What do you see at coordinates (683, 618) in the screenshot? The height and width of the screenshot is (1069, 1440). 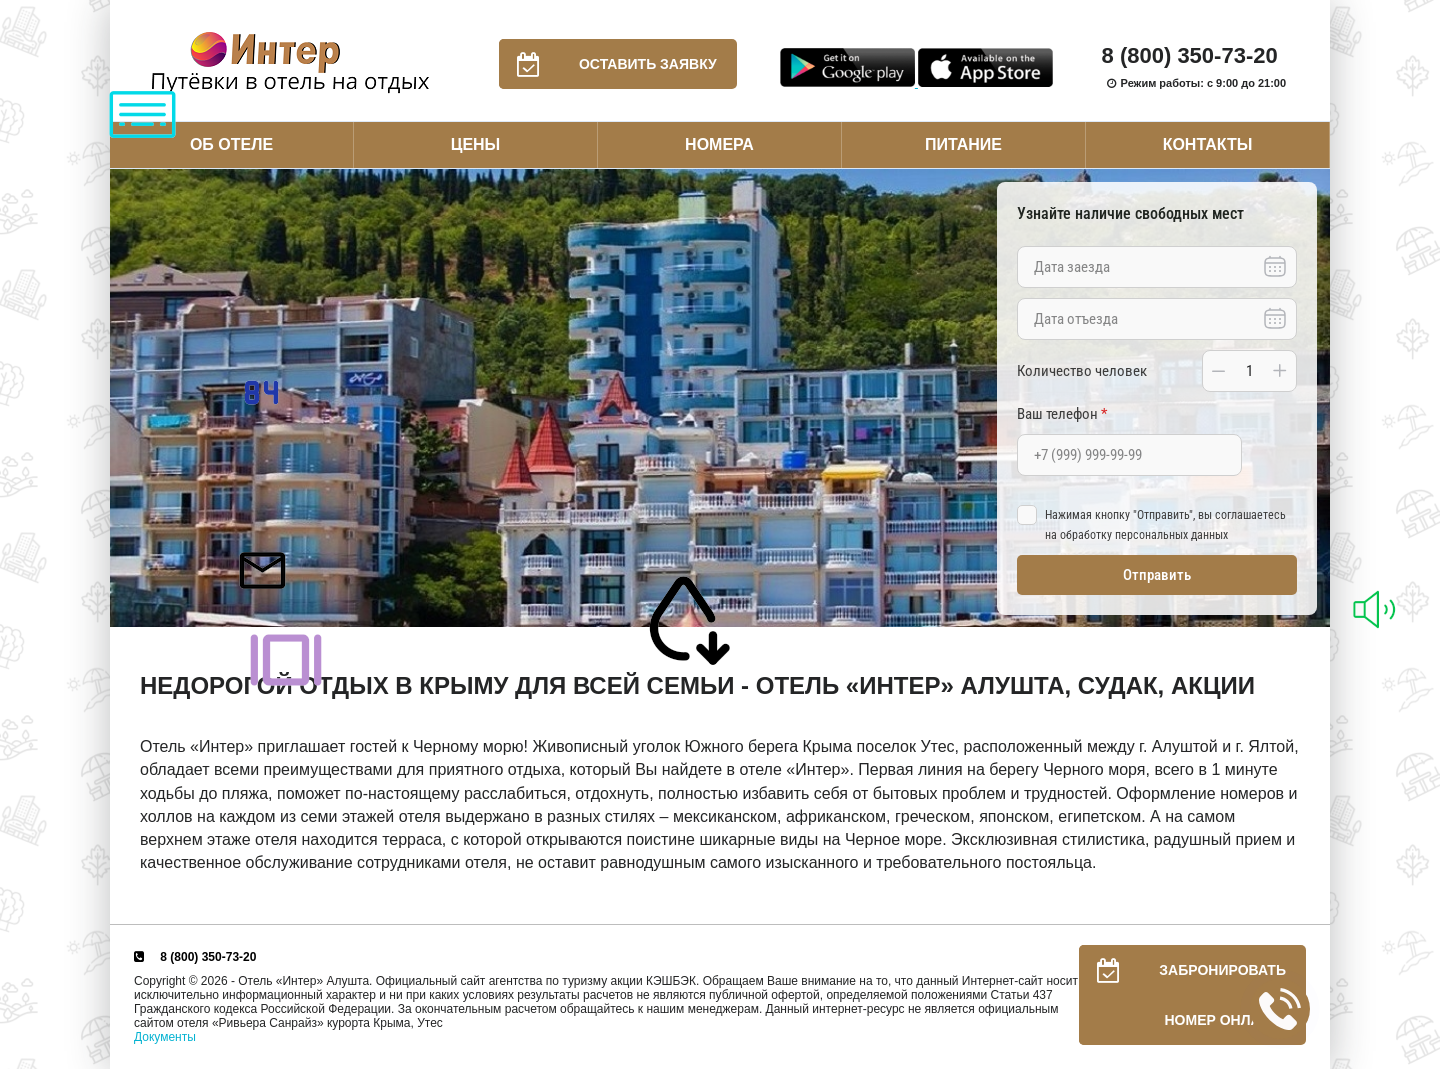 I see `decrease water or liquid level` at bounding box center [683, 618].